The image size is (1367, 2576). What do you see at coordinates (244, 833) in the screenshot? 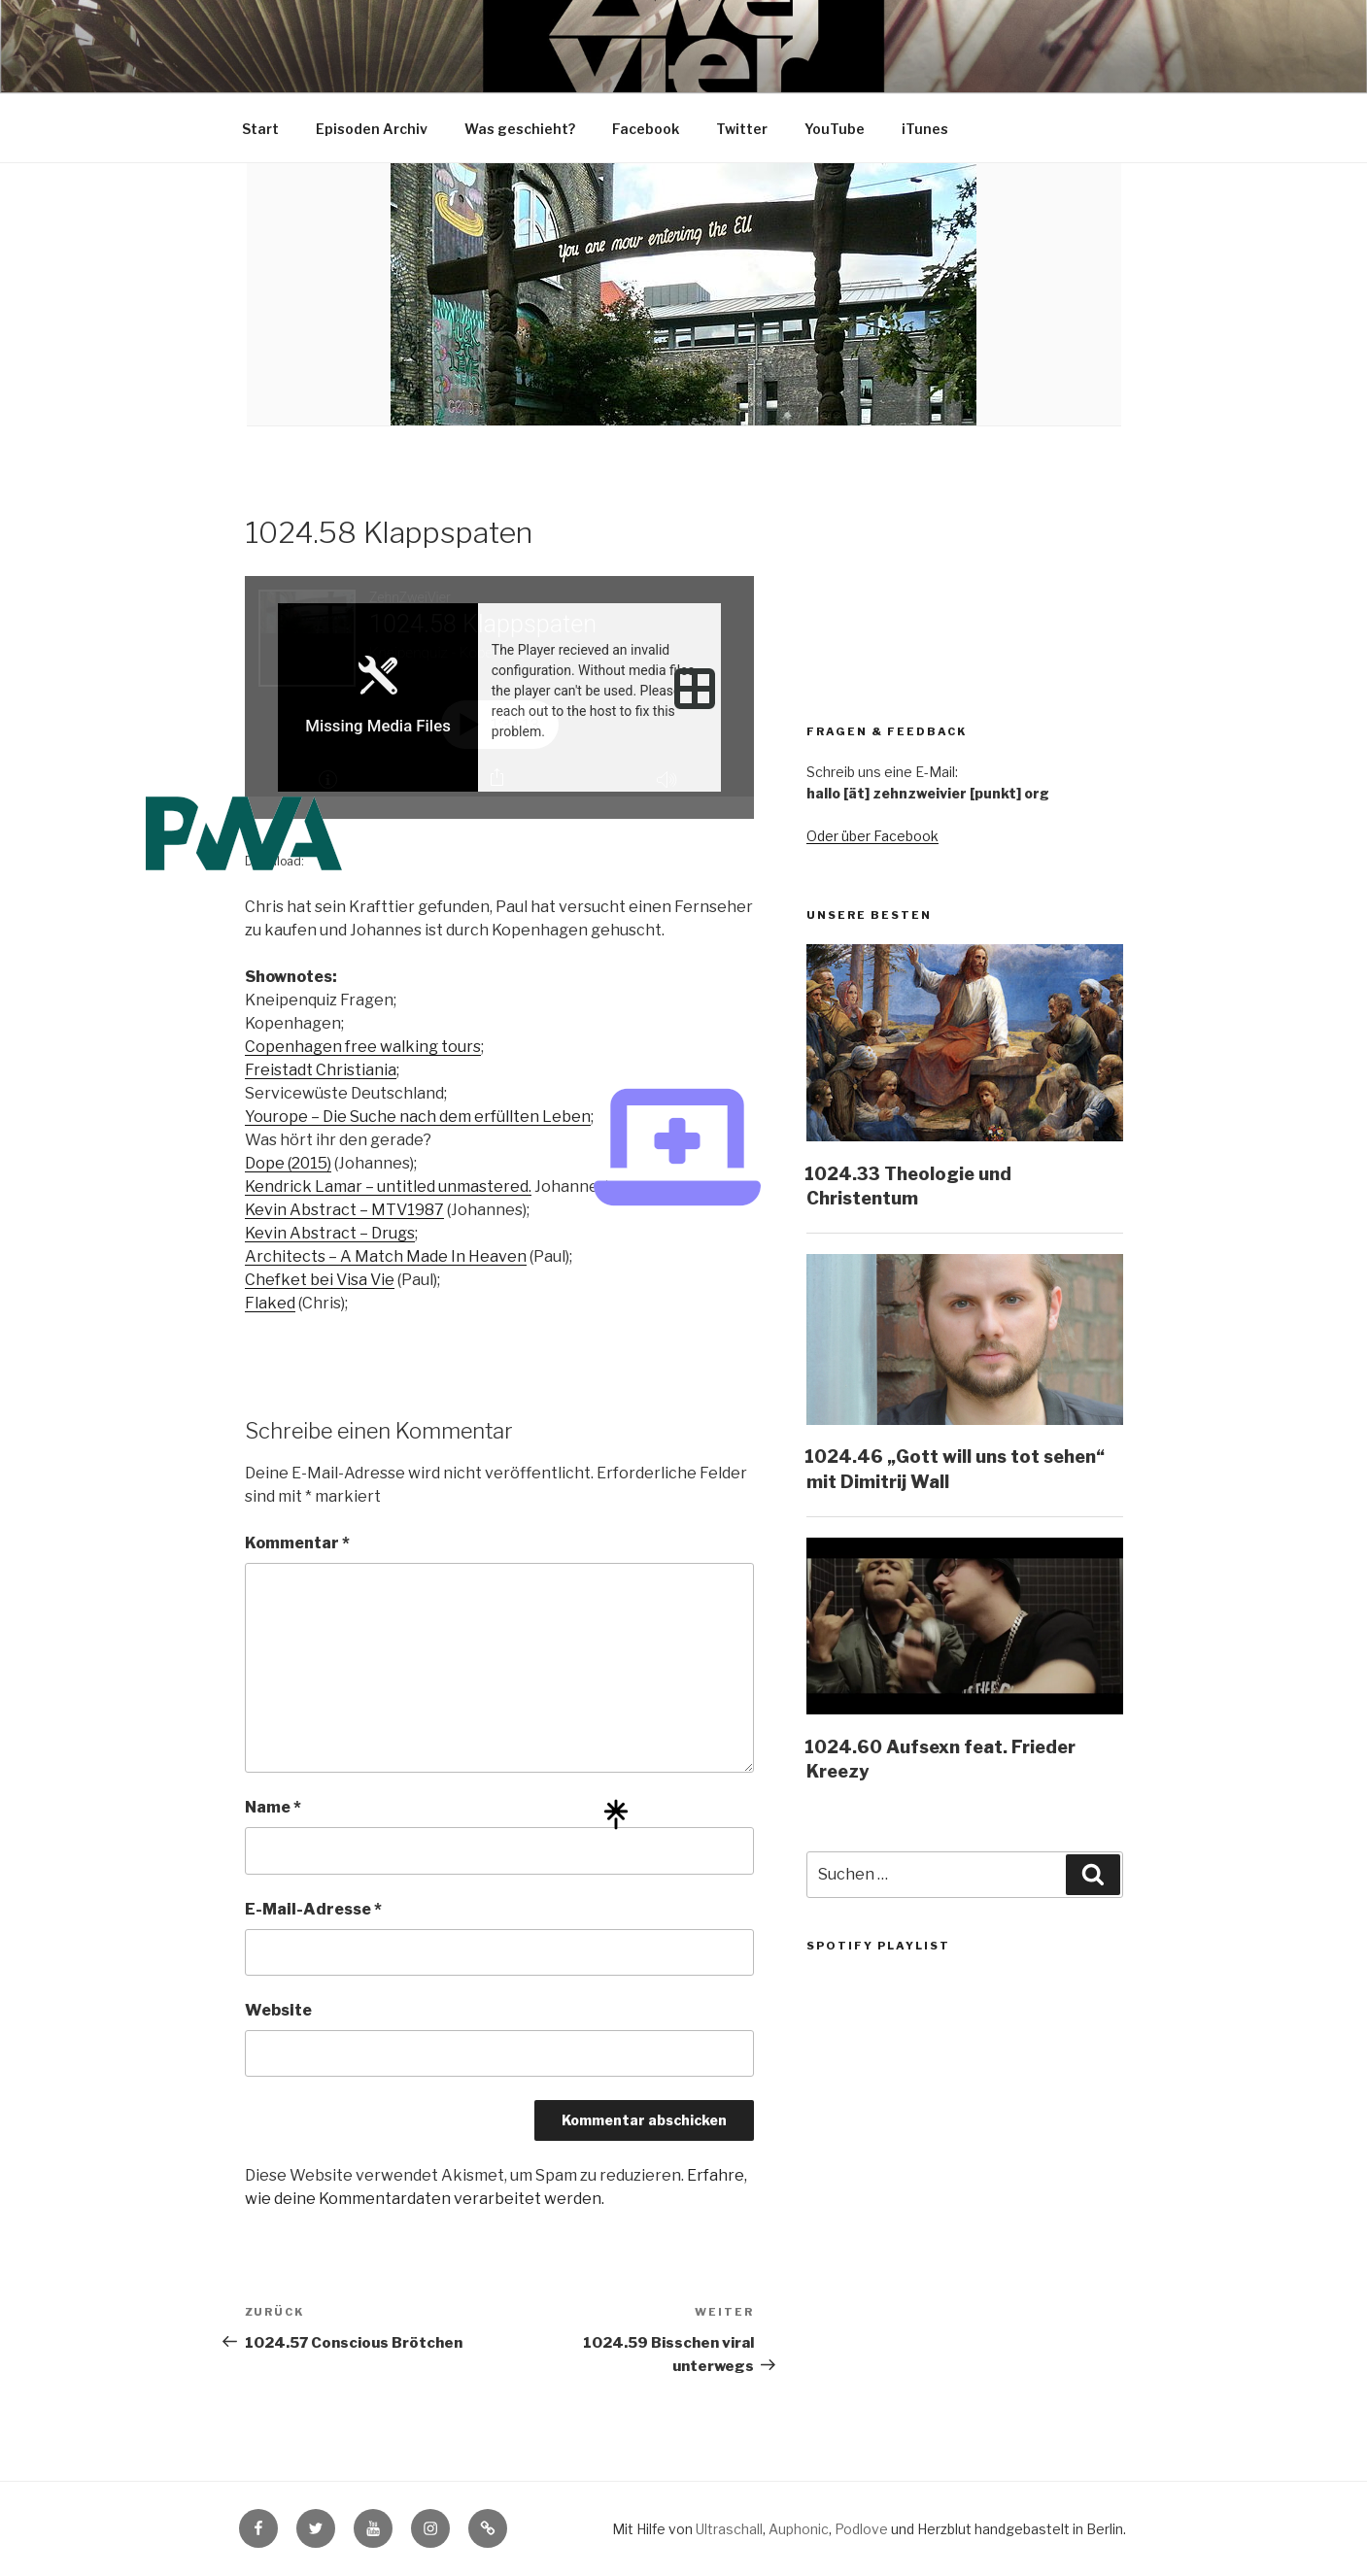
I see `progressive web app logo` at bounding box center [244, 833].